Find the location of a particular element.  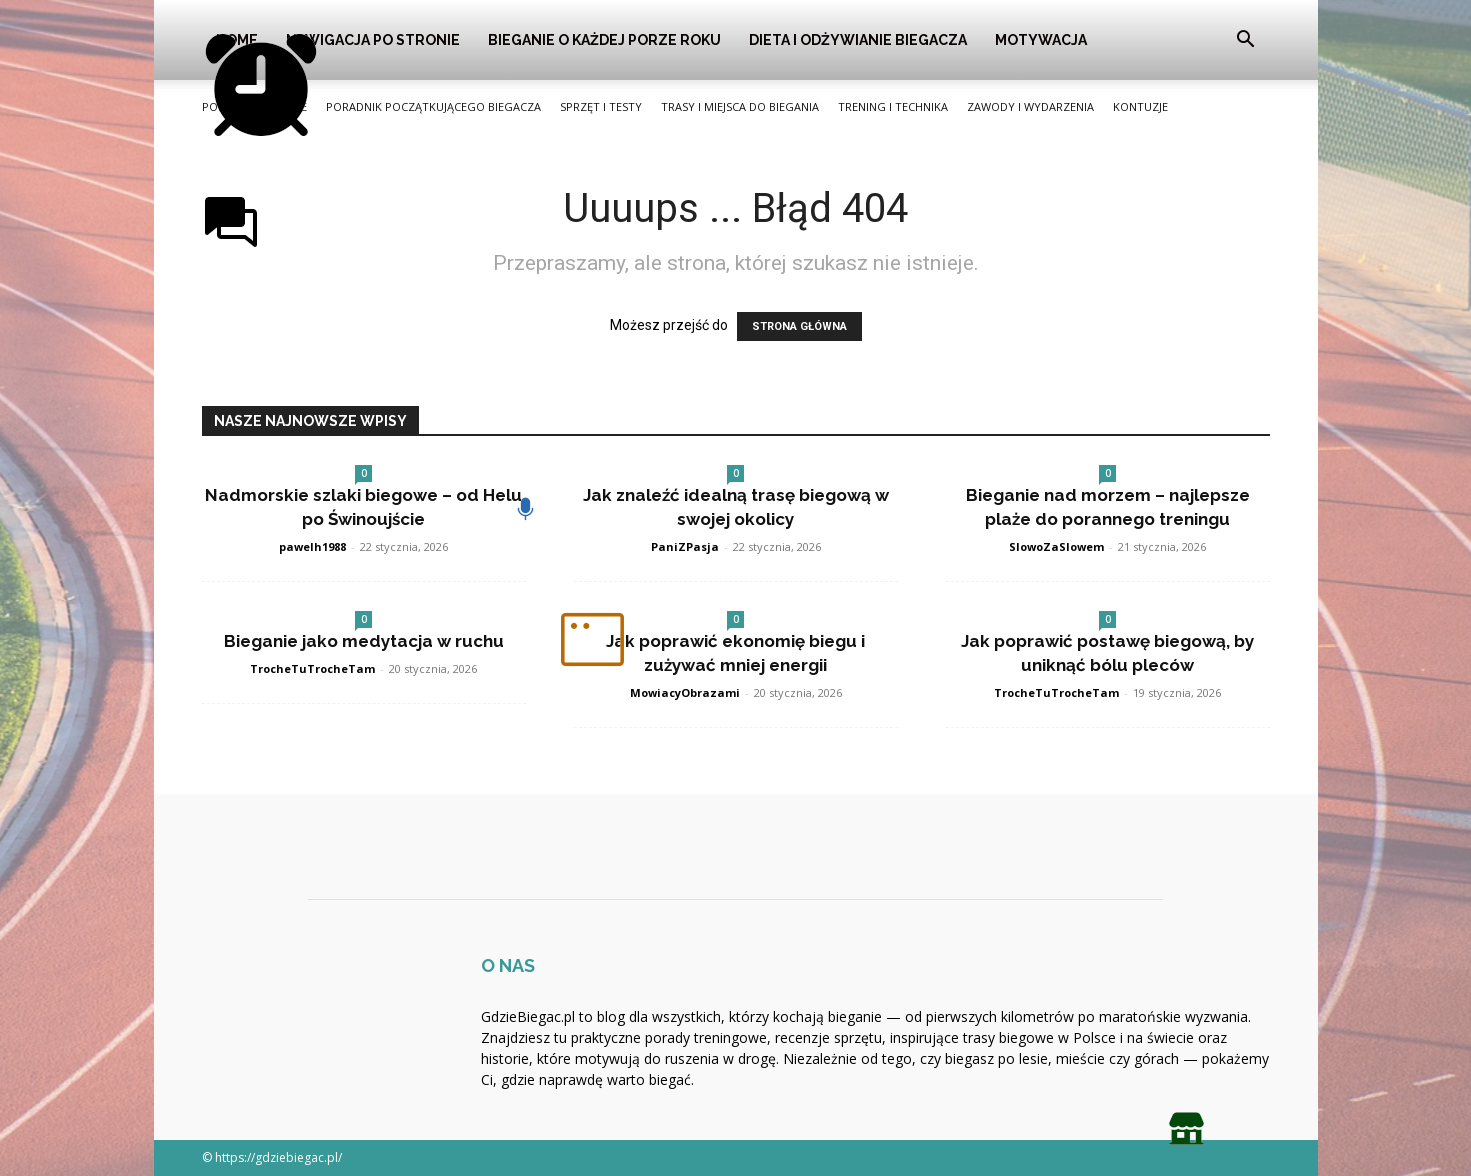

open application window is located at coordinates (592, 639).